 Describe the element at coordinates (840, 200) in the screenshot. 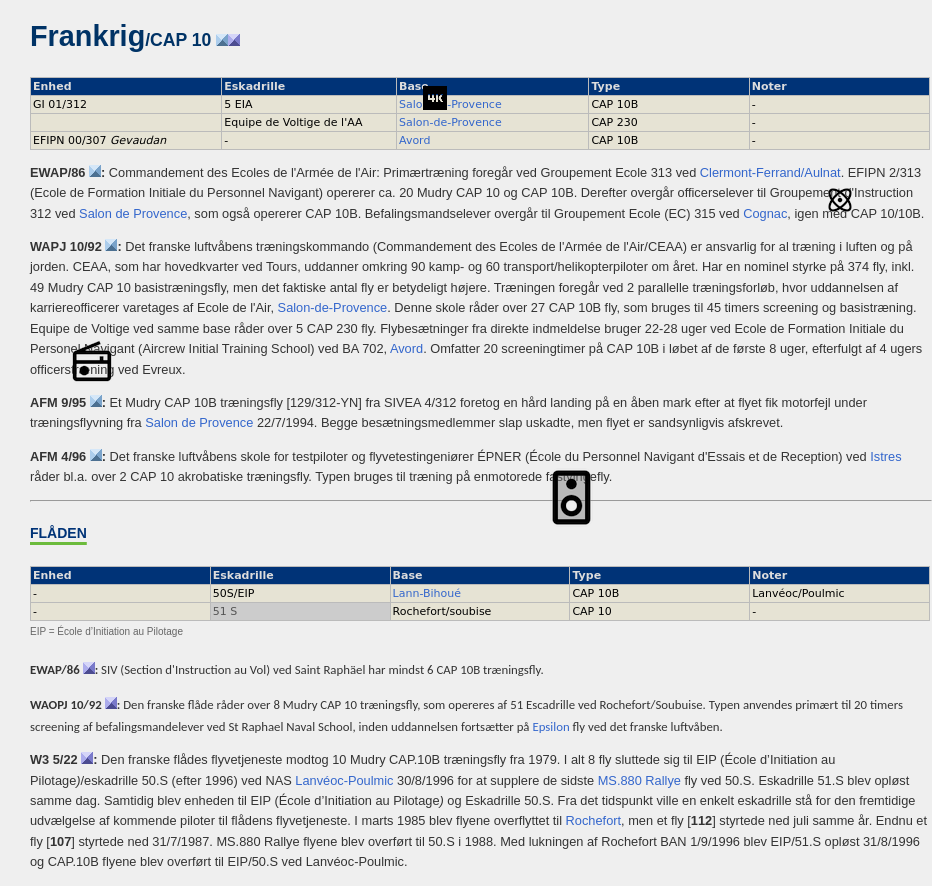

I see `access science or chemistry-related features` at that location.